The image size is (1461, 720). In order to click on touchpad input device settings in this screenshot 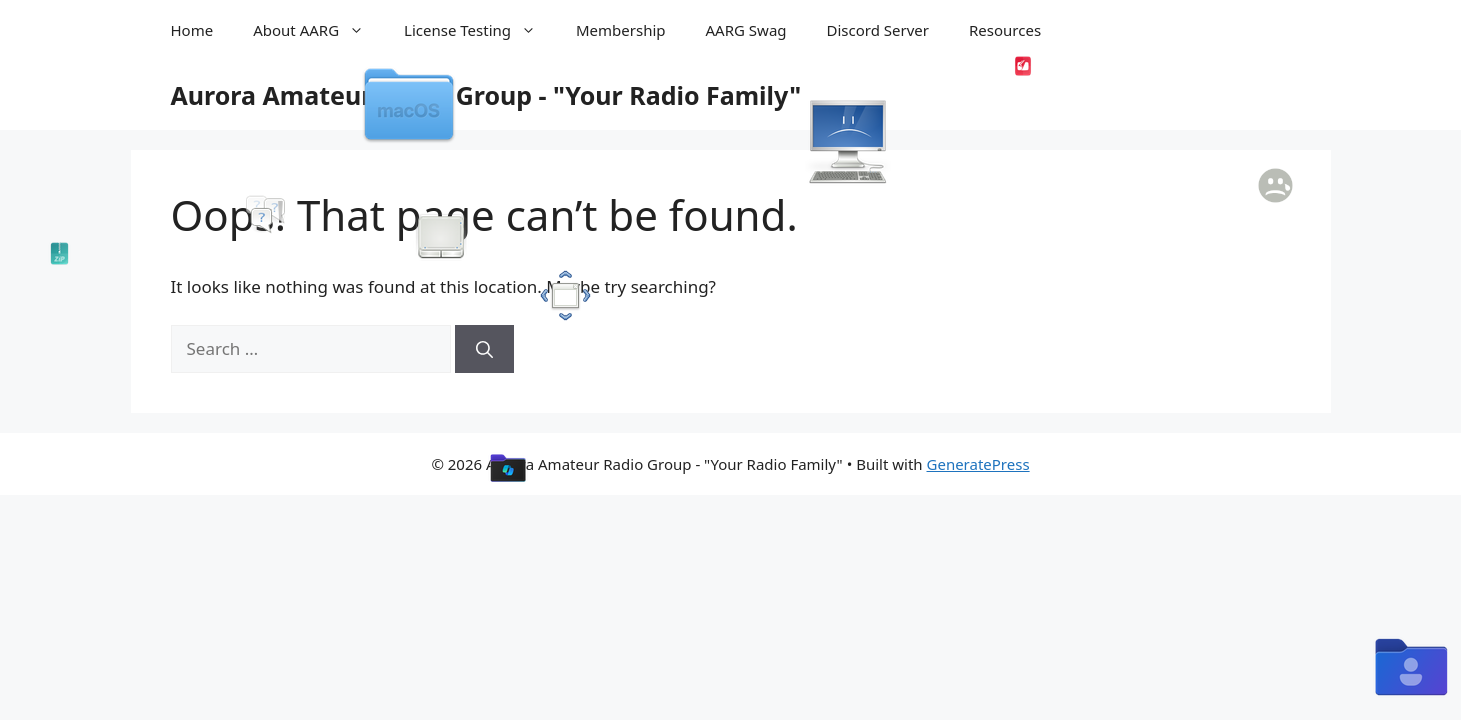, I will do `click(440, 238)`.